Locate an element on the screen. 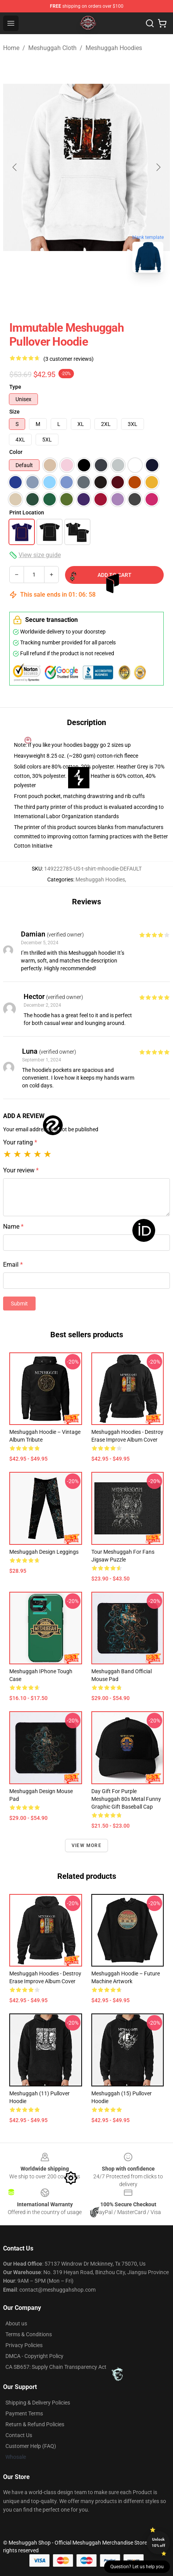 The height and width of the screenshot is (2576, 173). access app or system settings is located at coordinates (71, 2178).